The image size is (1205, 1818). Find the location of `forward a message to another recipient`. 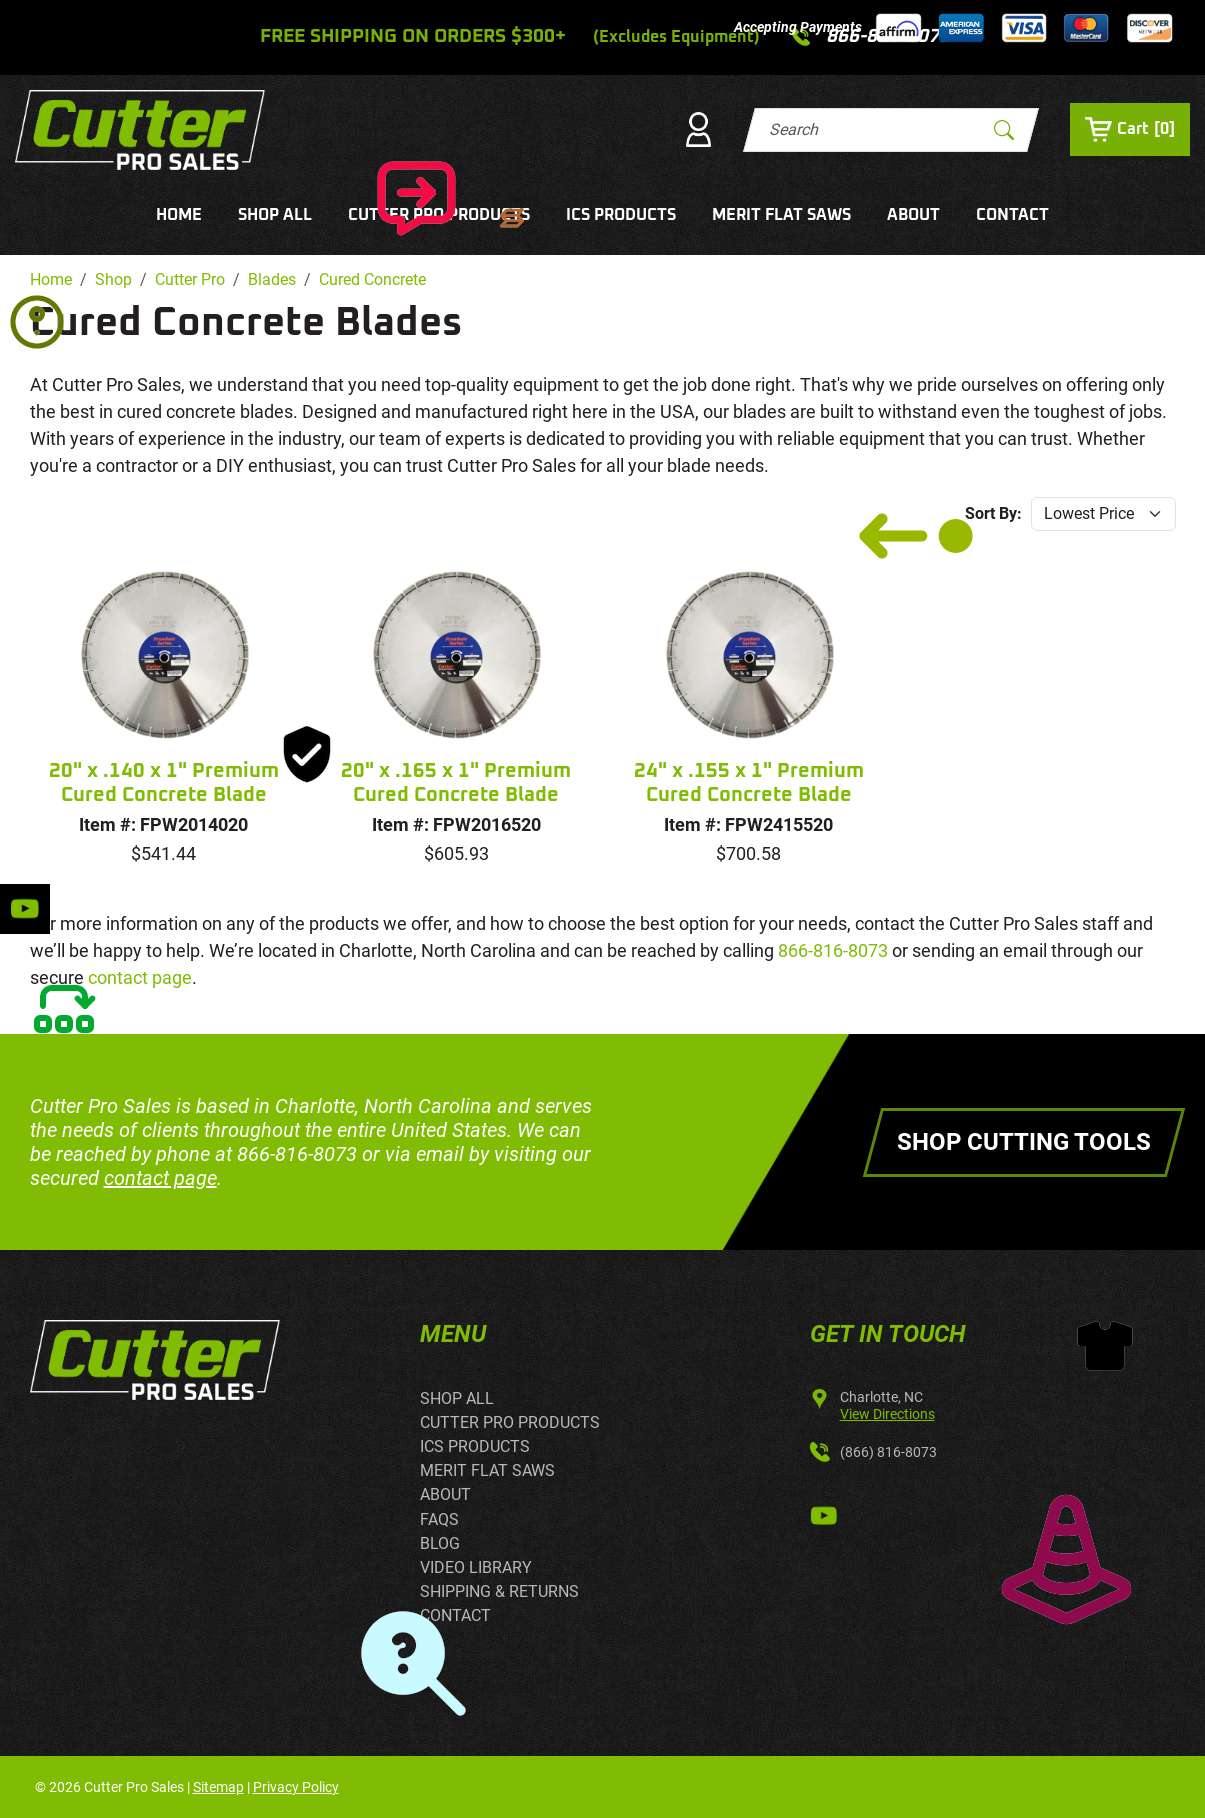

forward a message to another recipient is located at coordinates (416, 196).